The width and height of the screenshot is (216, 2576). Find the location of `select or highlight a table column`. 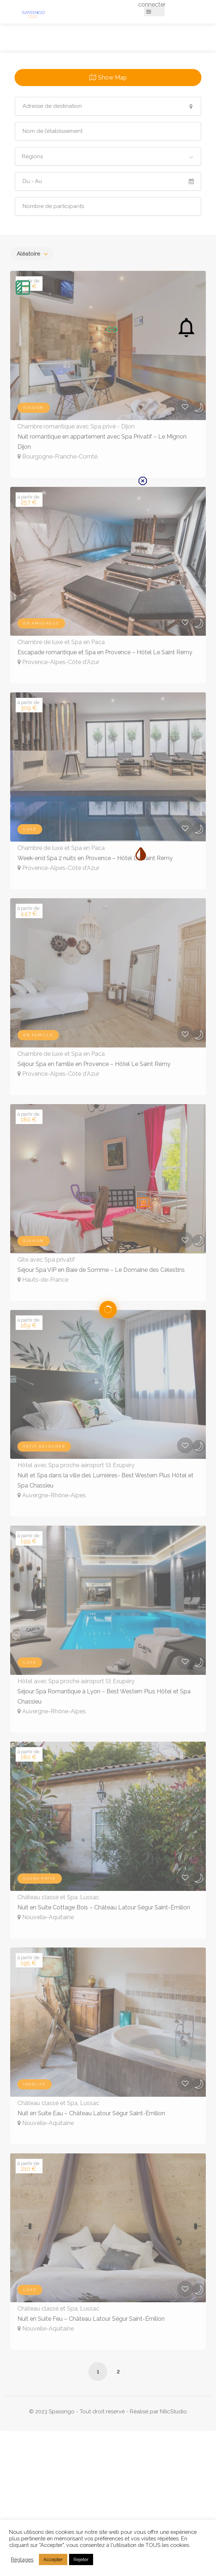

select or highlight a table column is located at coordinates (23, 288).